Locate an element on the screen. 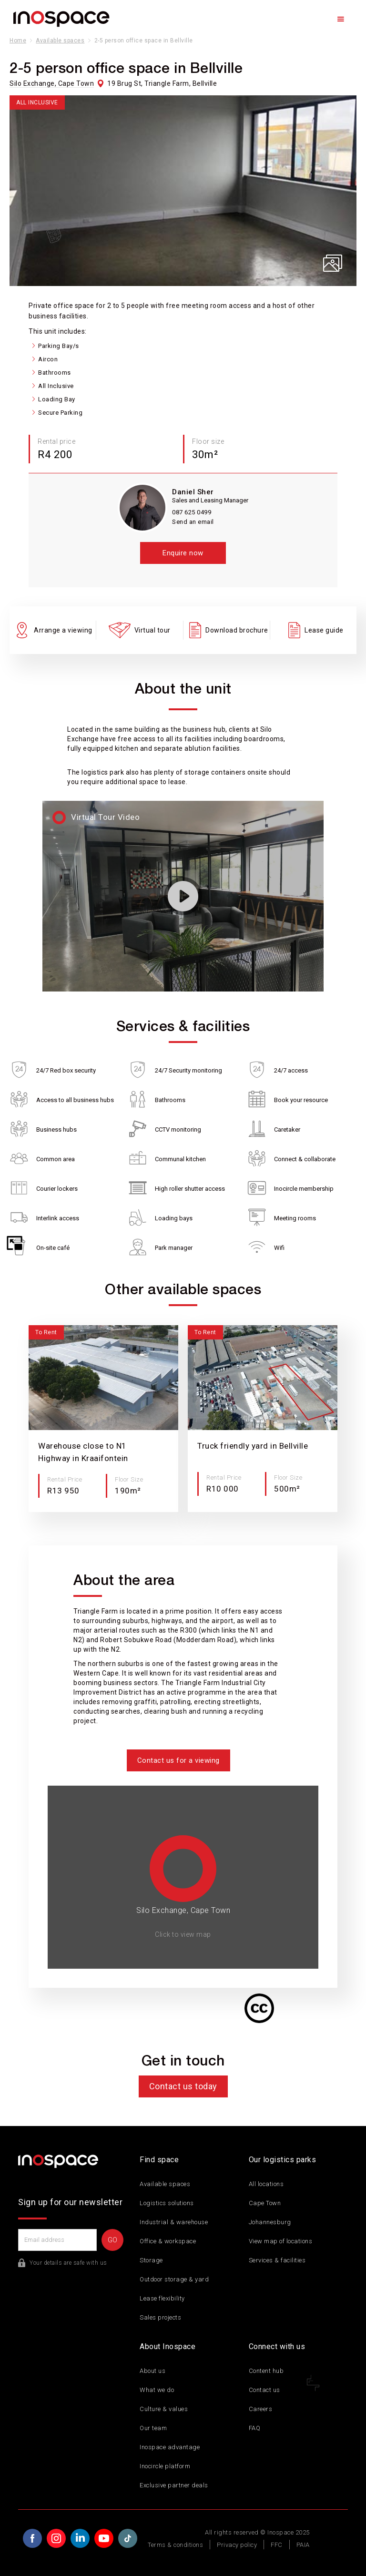  exit picture-in-picture mode is located at coordinates (14, 1243).